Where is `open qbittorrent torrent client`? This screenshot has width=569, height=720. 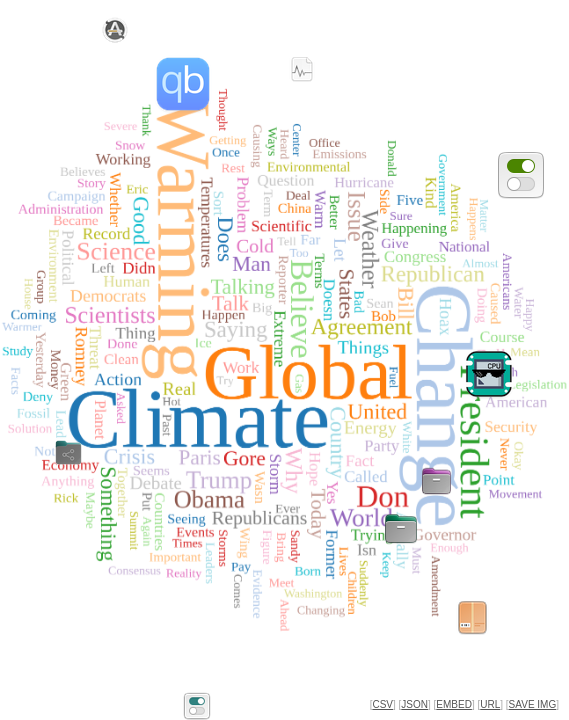 open qbittorrent torrent client is located at coordinates (183, 84).